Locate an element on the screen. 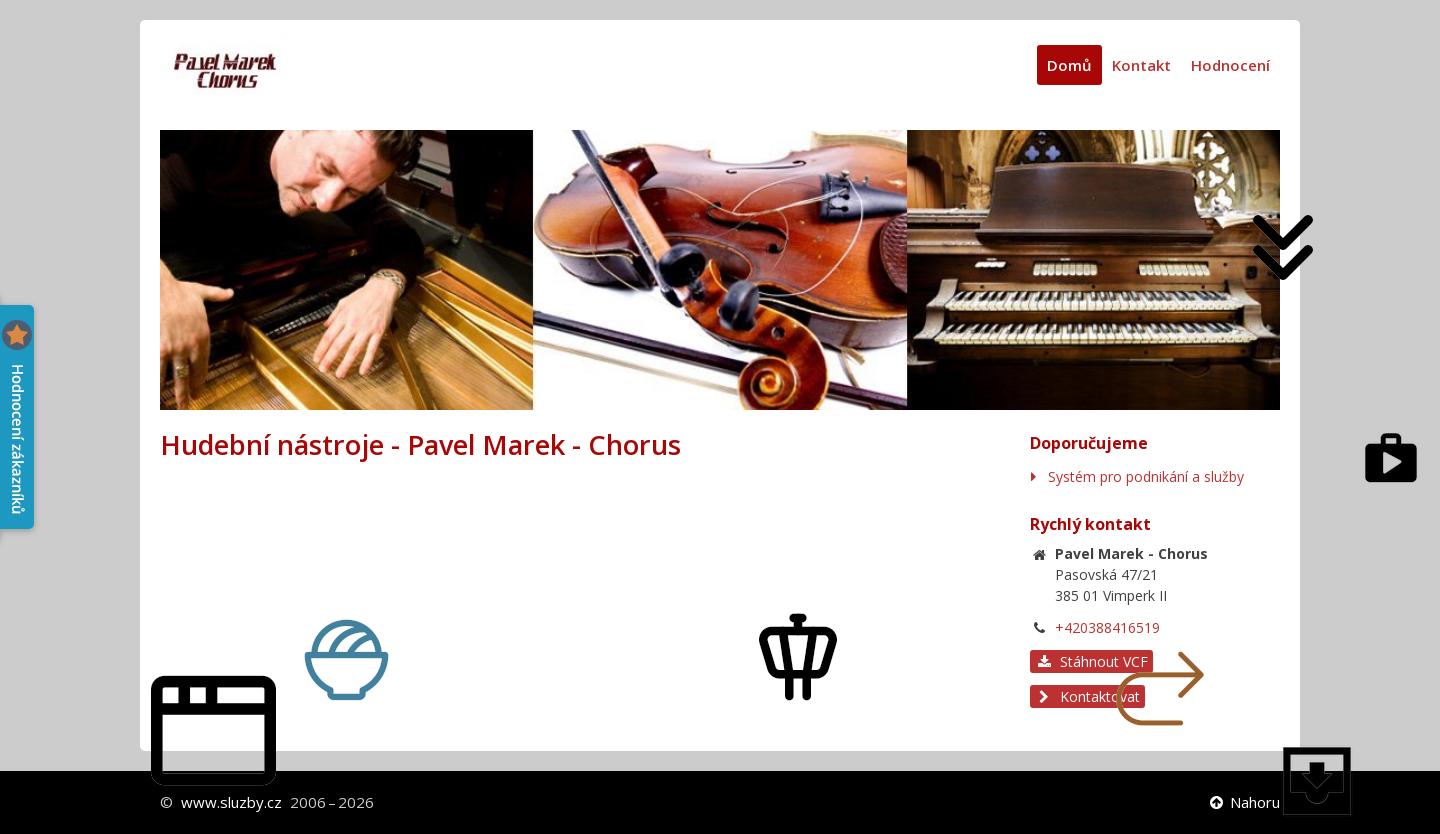  open in browser window is located at coordinates (213, 730).